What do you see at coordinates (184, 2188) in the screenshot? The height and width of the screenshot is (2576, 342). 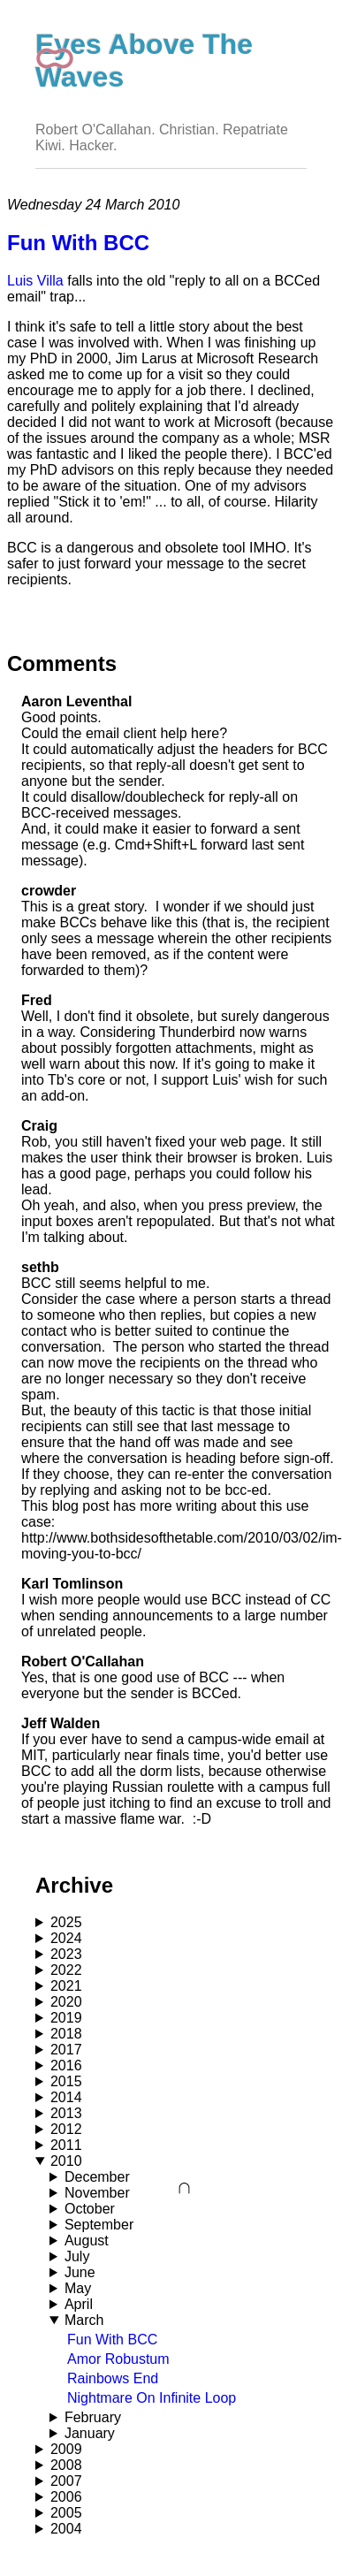 I see `indicates a set intersection operation` at bounding box center [184, 2188].